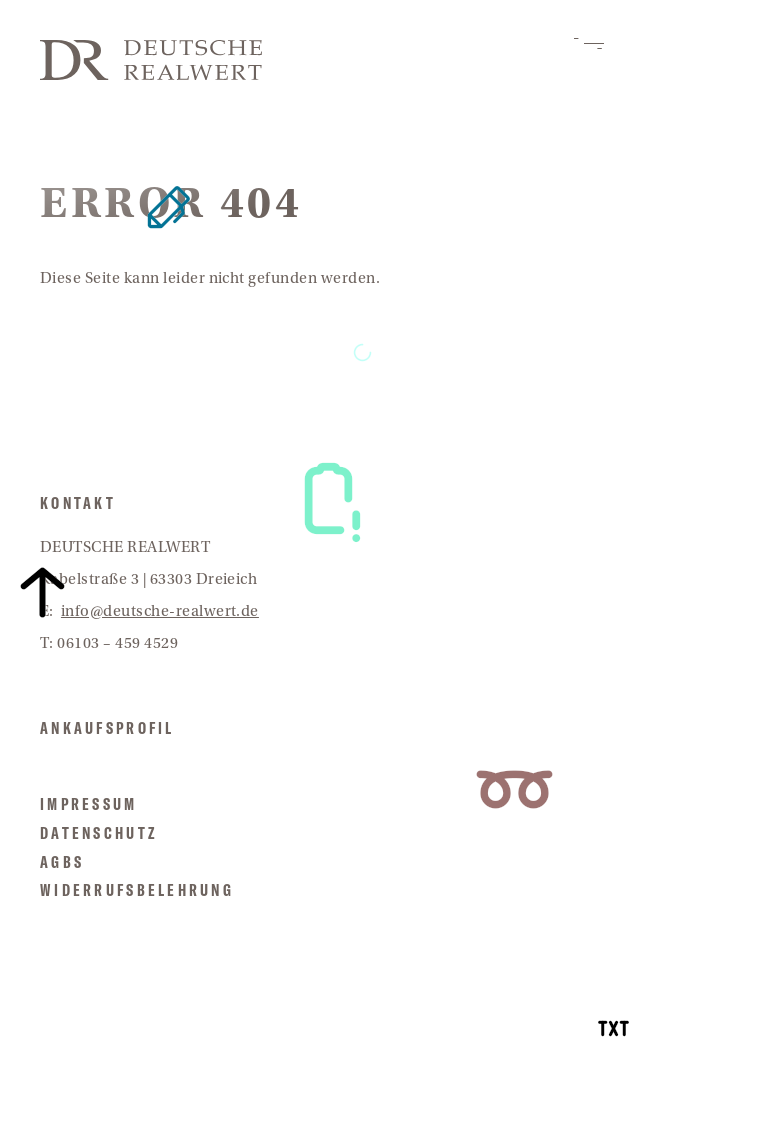  What do you see at coordinates (42, 592) in the screenshot?
I see `scroll to top of page` at bounding box center [42, 592].